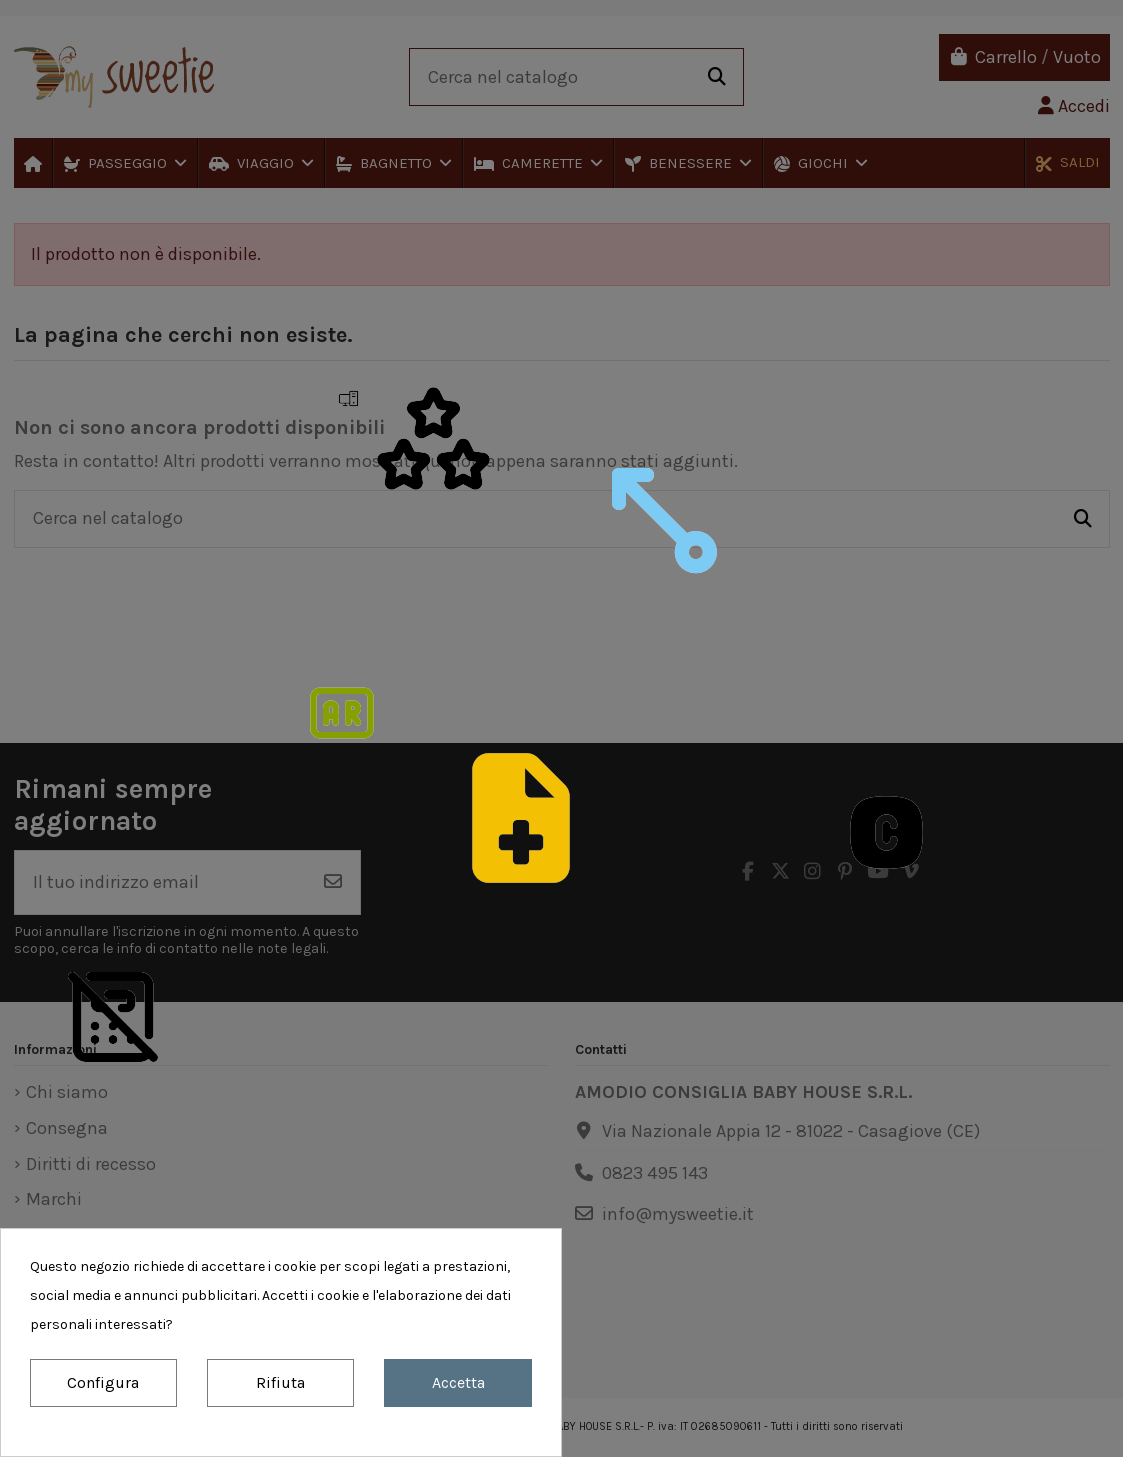 The image size is (1123, 1457). What do you see at coordinates (113, 1017) in the screenshot?
I see `calculator function disabled` at bounding box center [113, 1017].